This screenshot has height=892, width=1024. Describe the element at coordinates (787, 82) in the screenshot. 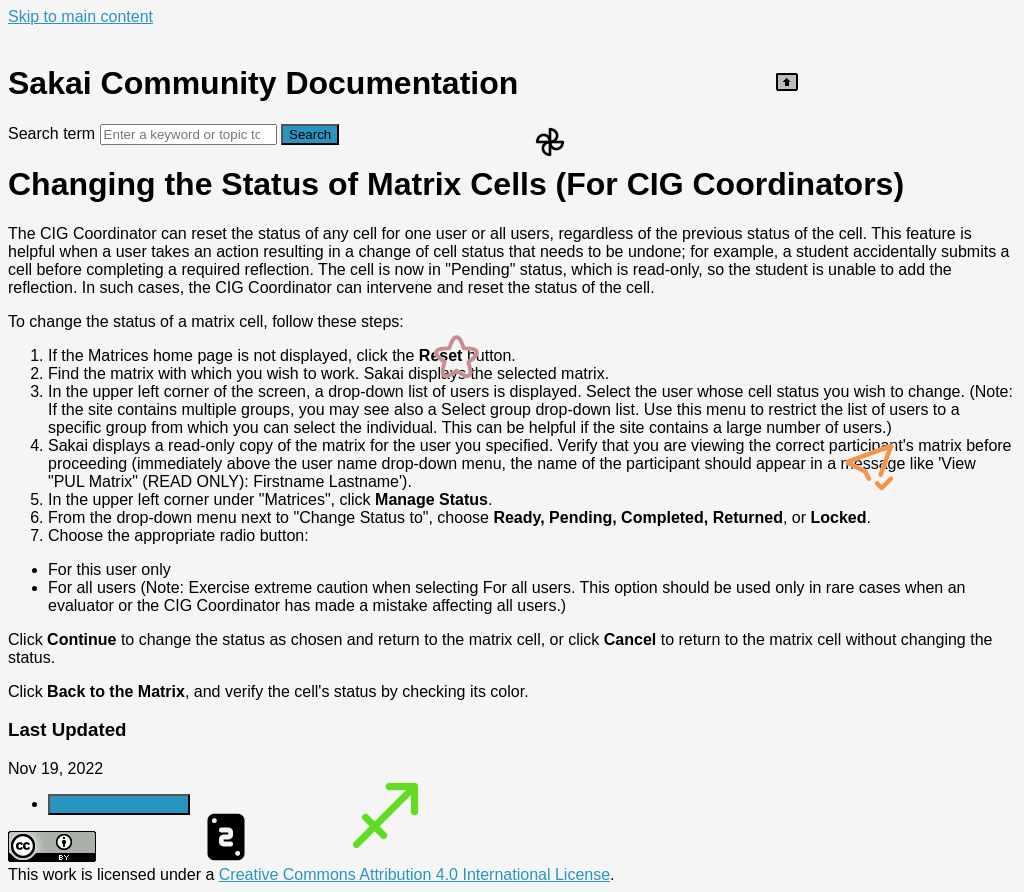

I see `start screen sharing or presentation mode` at that location.